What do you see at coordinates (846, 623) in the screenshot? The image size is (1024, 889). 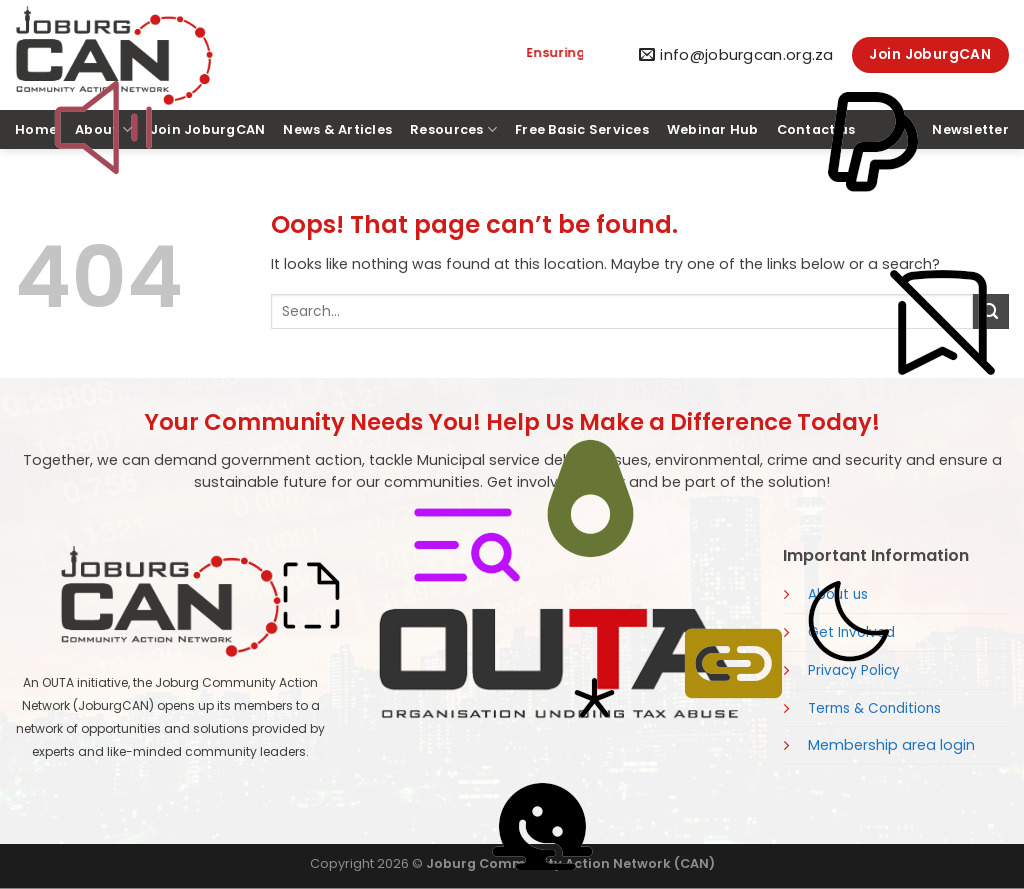 I see `toggle dark mode or night theme` at bounding box center [846, 623].